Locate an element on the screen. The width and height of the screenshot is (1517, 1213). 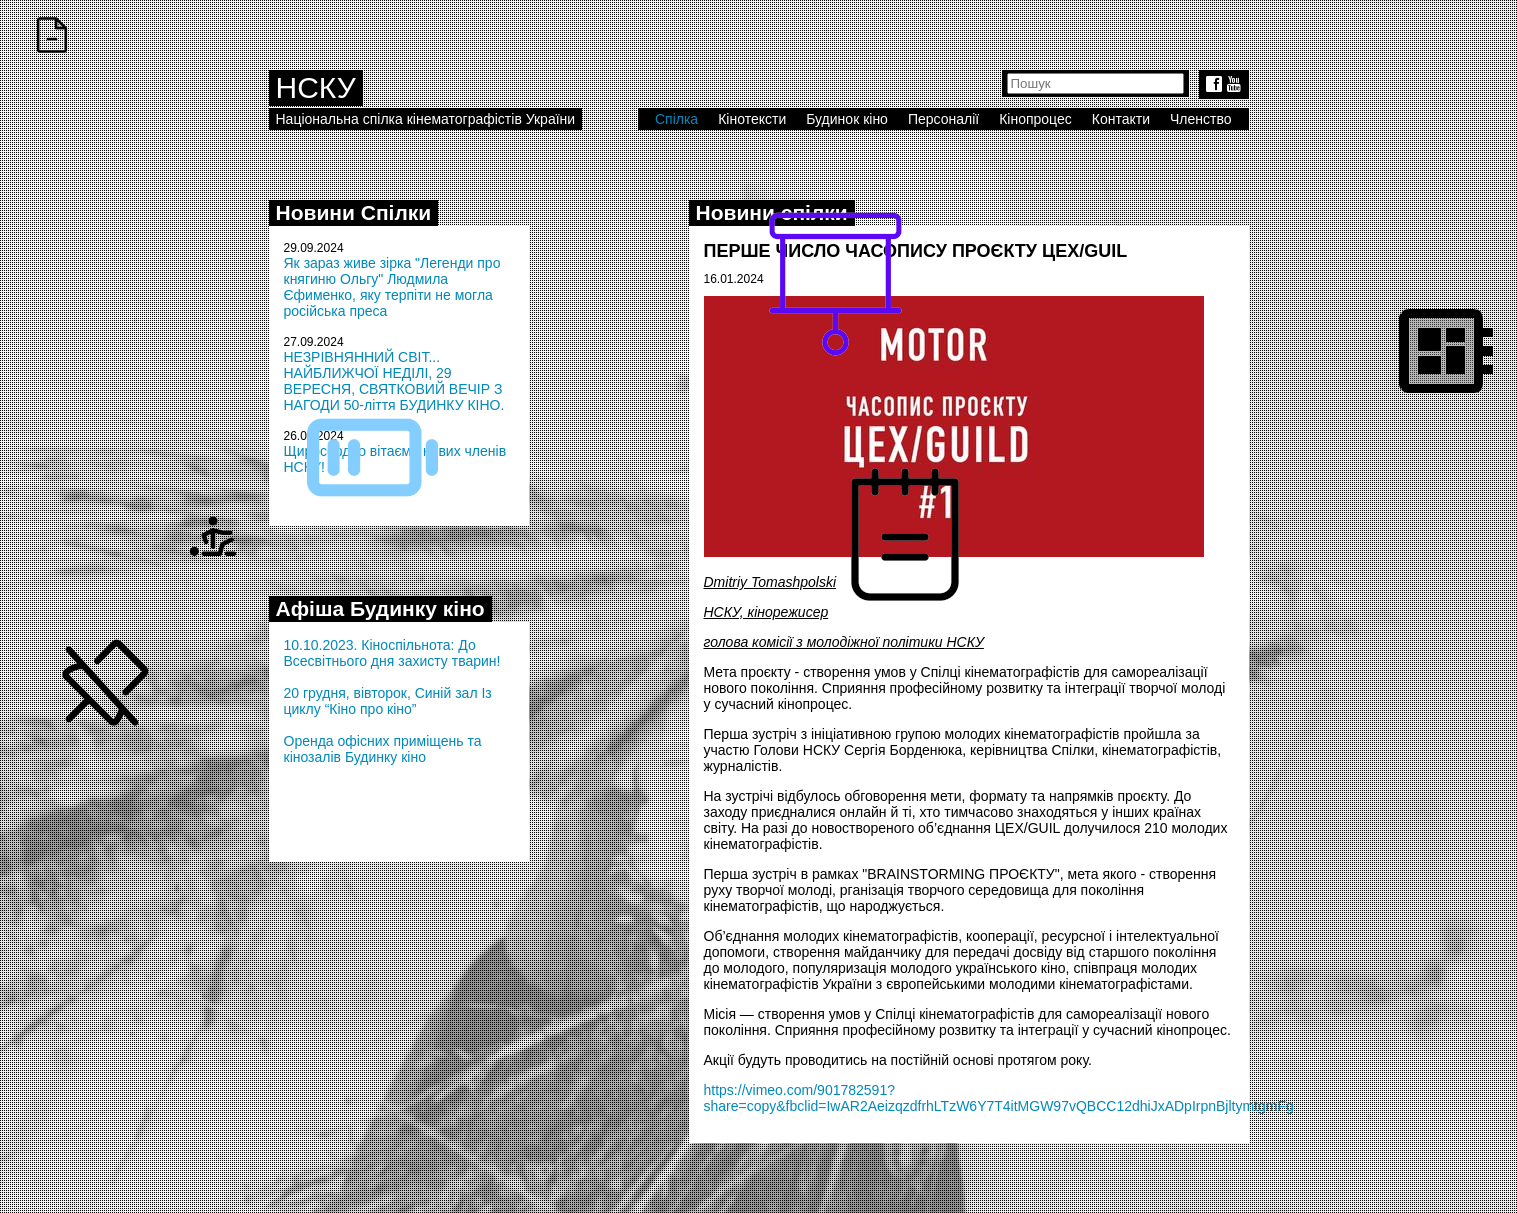
access developer or hardware settings is located at coordinates (1446, 351).